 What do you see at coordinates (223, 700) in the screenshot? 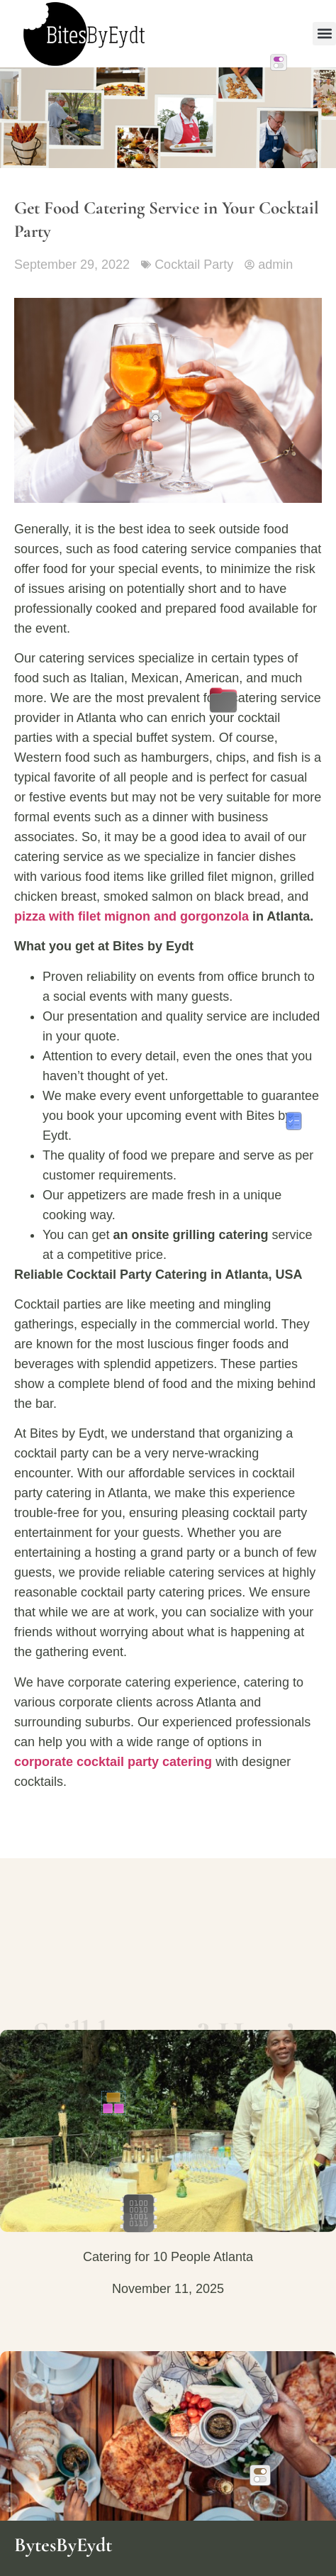
I see `open folder to view contents` at bounding box center [223, 700].